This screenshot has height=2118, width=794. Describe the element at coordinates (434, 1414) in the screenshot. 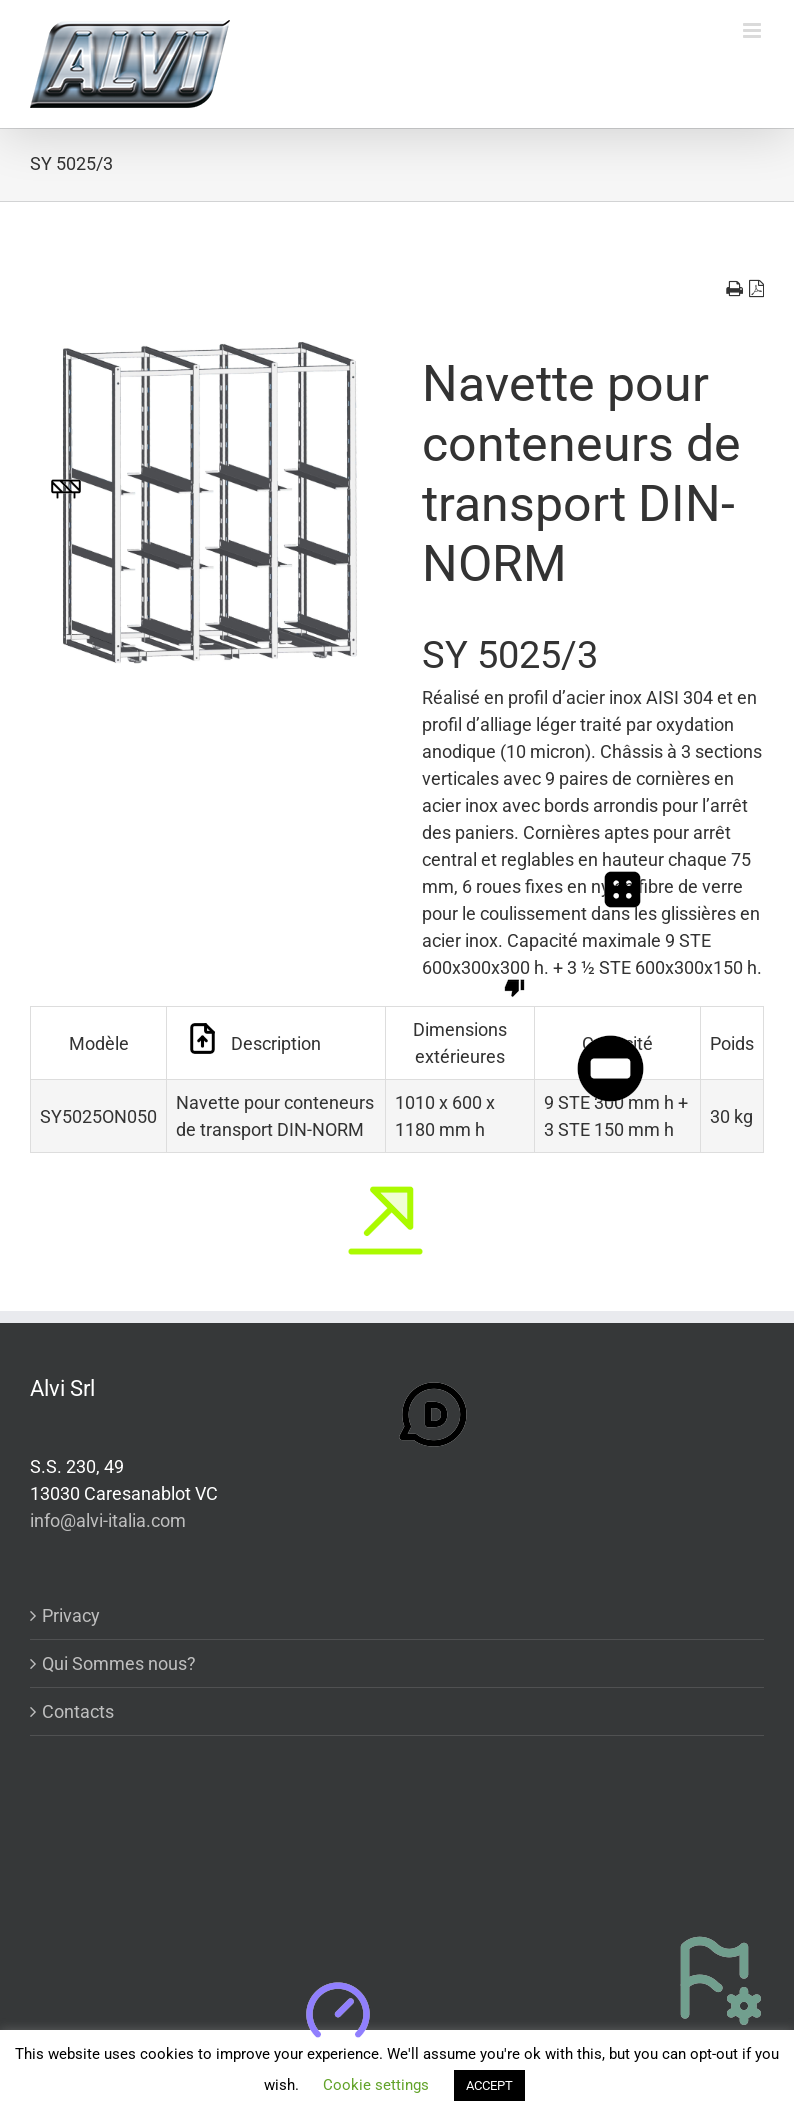

I see `disqus commenting platform logo` at that location.